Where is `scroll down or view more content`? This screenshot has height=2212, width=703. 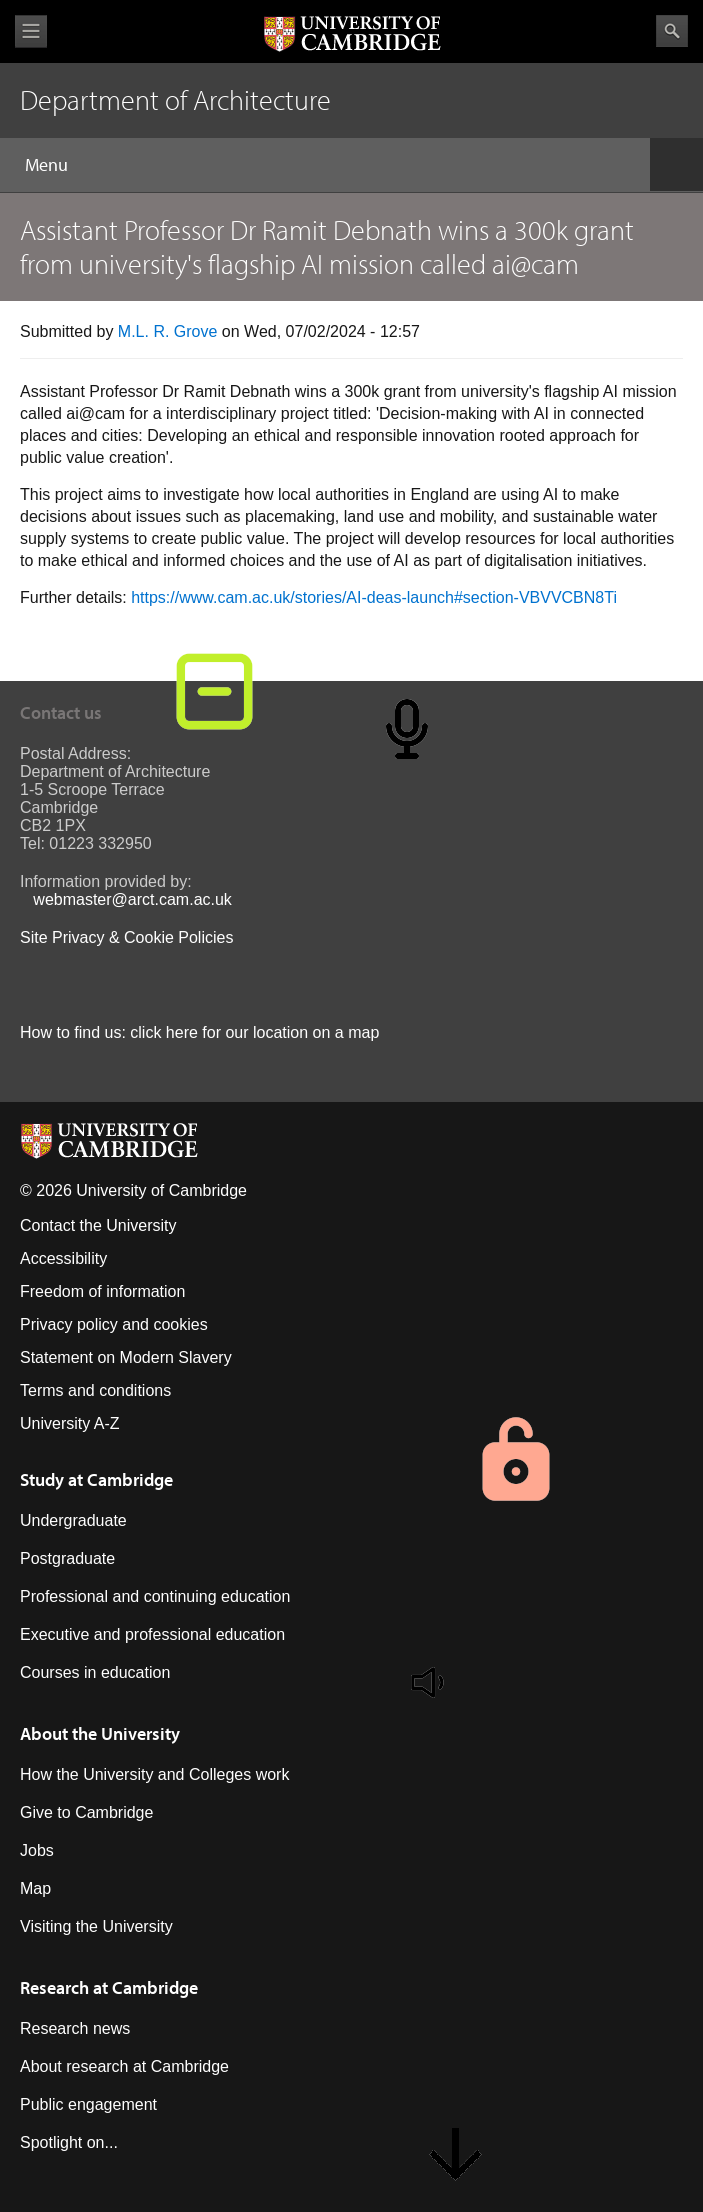 scroll down or view more content is located at coordinates (455, 2154).